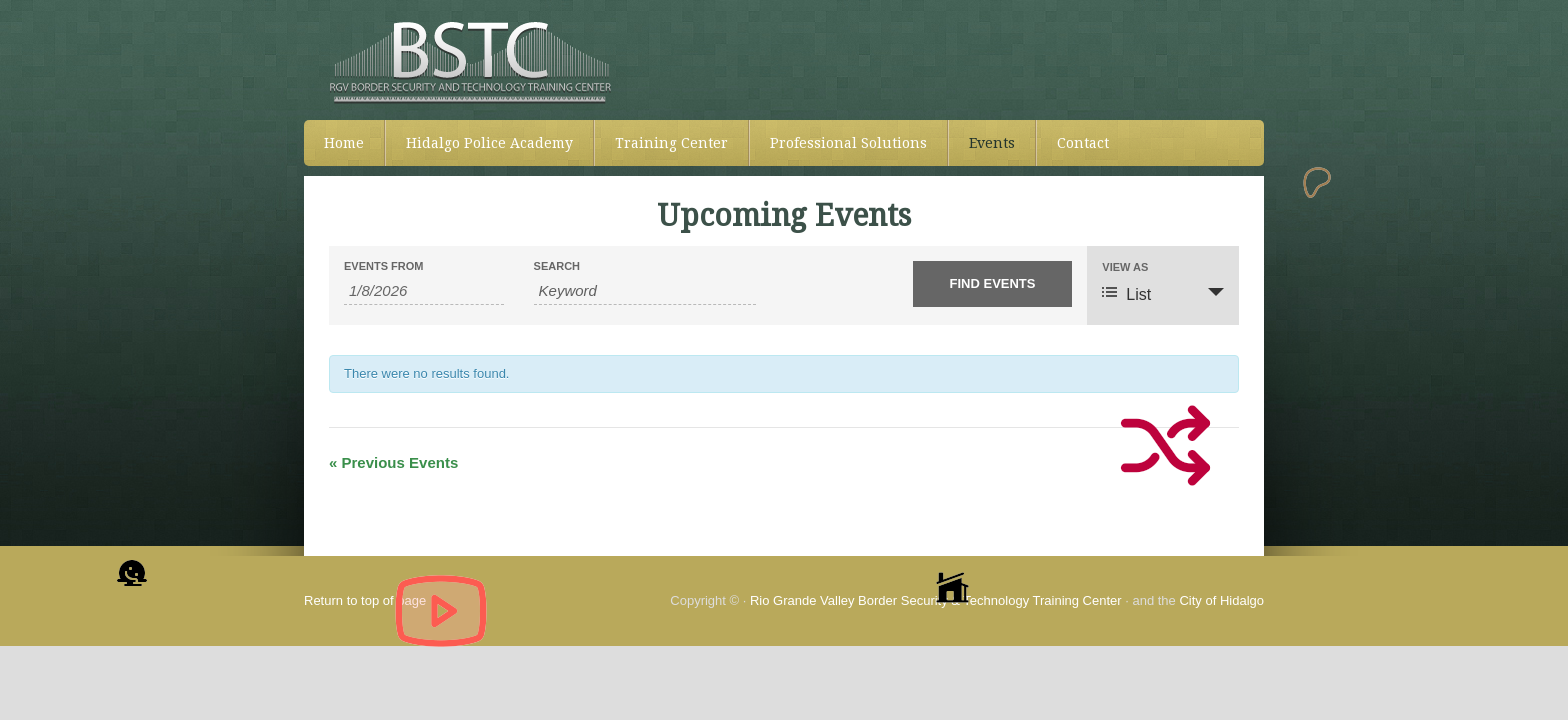 The width and height of the screenshot is (1568, 720). Describe the element at coordinates (952, 587) in the screenshot. I see `navigate to home screen` at that location.